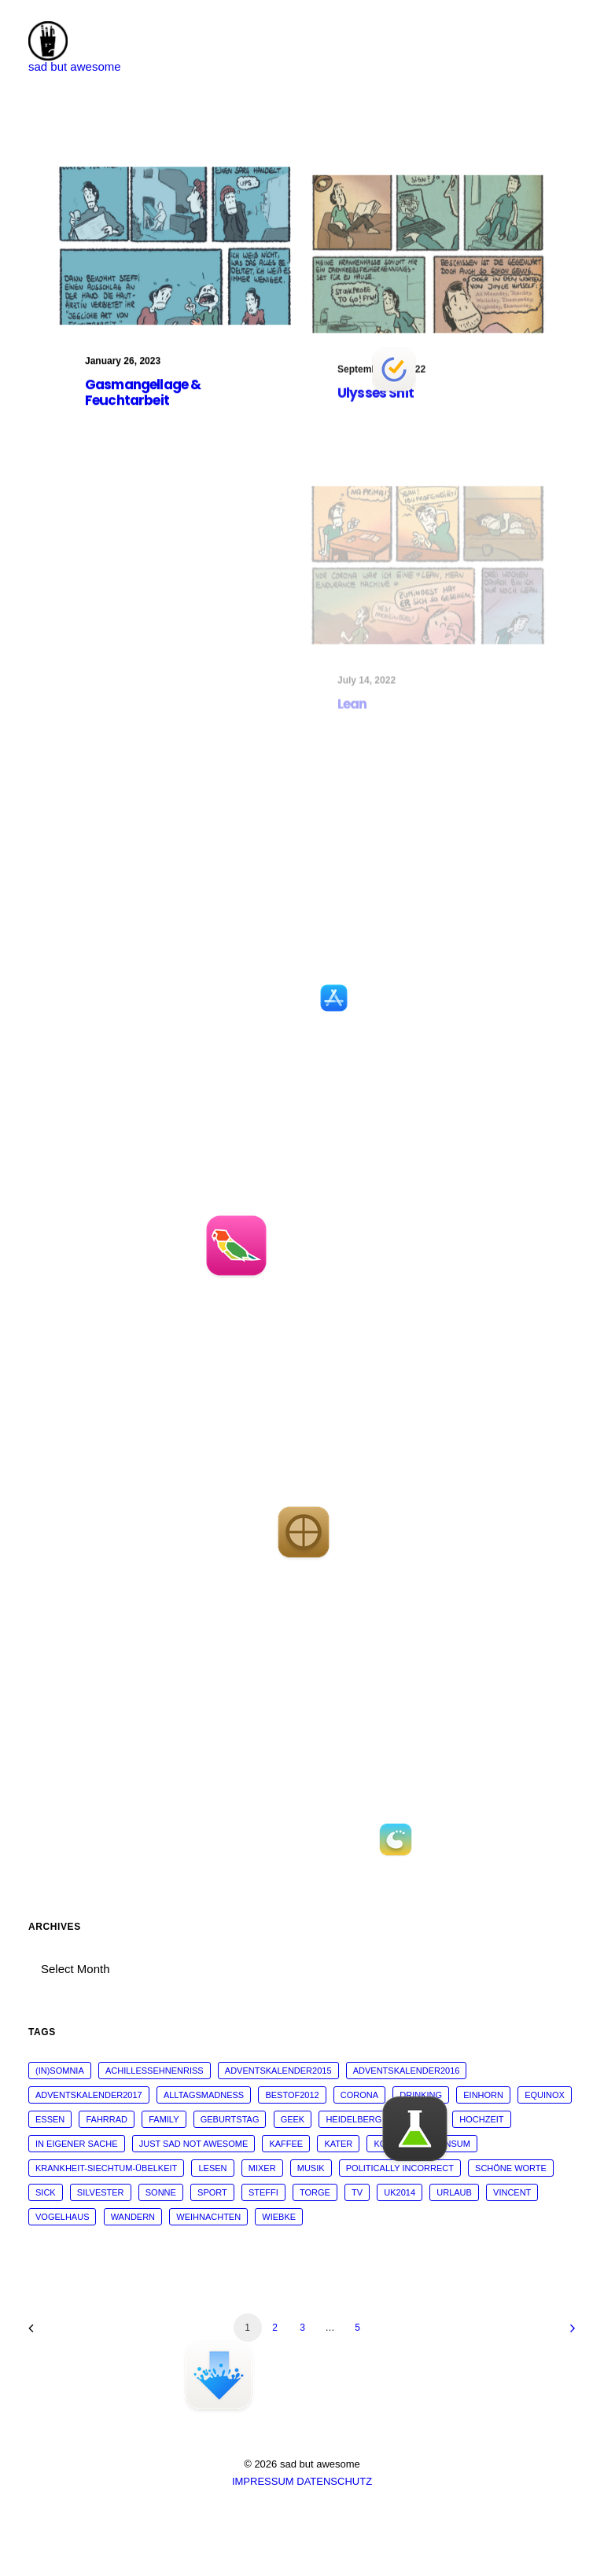 The height and width of the screenshot is (2576, 604). What do you see at coordinates (394, 369) in the screenshot?
I see `open TickTick task manager app` at bounding box center [394, 369].